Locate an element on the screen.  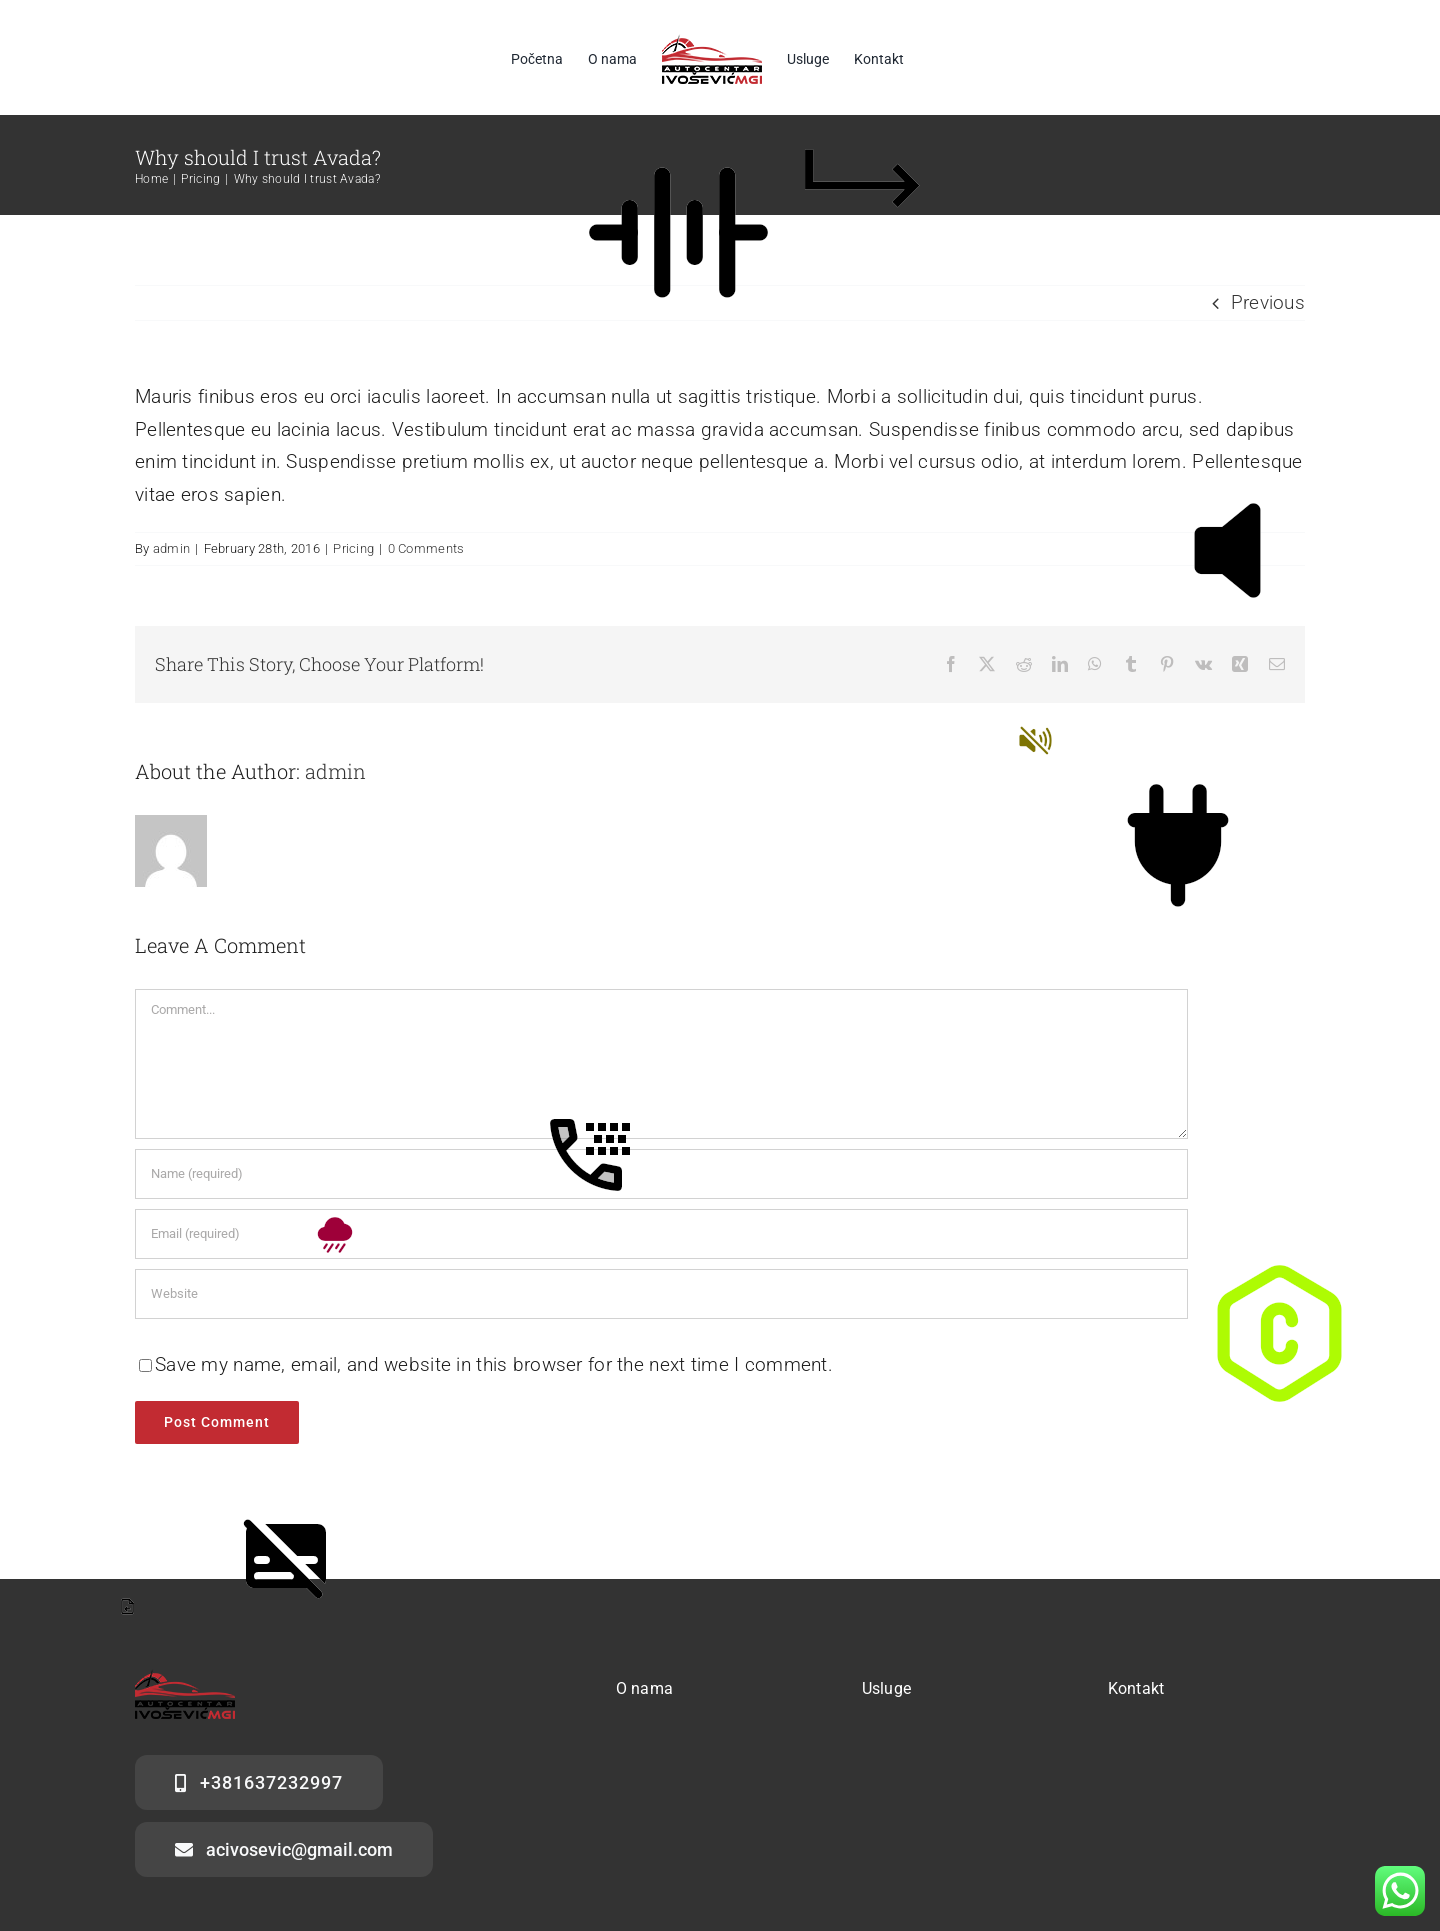
access TTY/TDD accessibility calling features is located at coordinates (590, 1155).